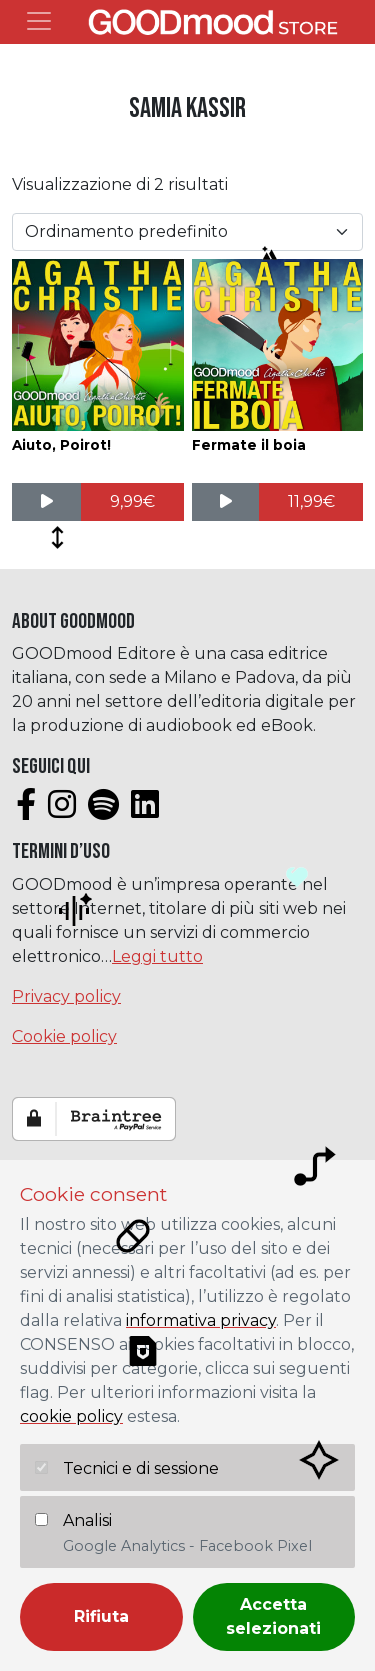 The image size is (375, 1671). I want to click on get directions to a destination, so click(315, 1167).